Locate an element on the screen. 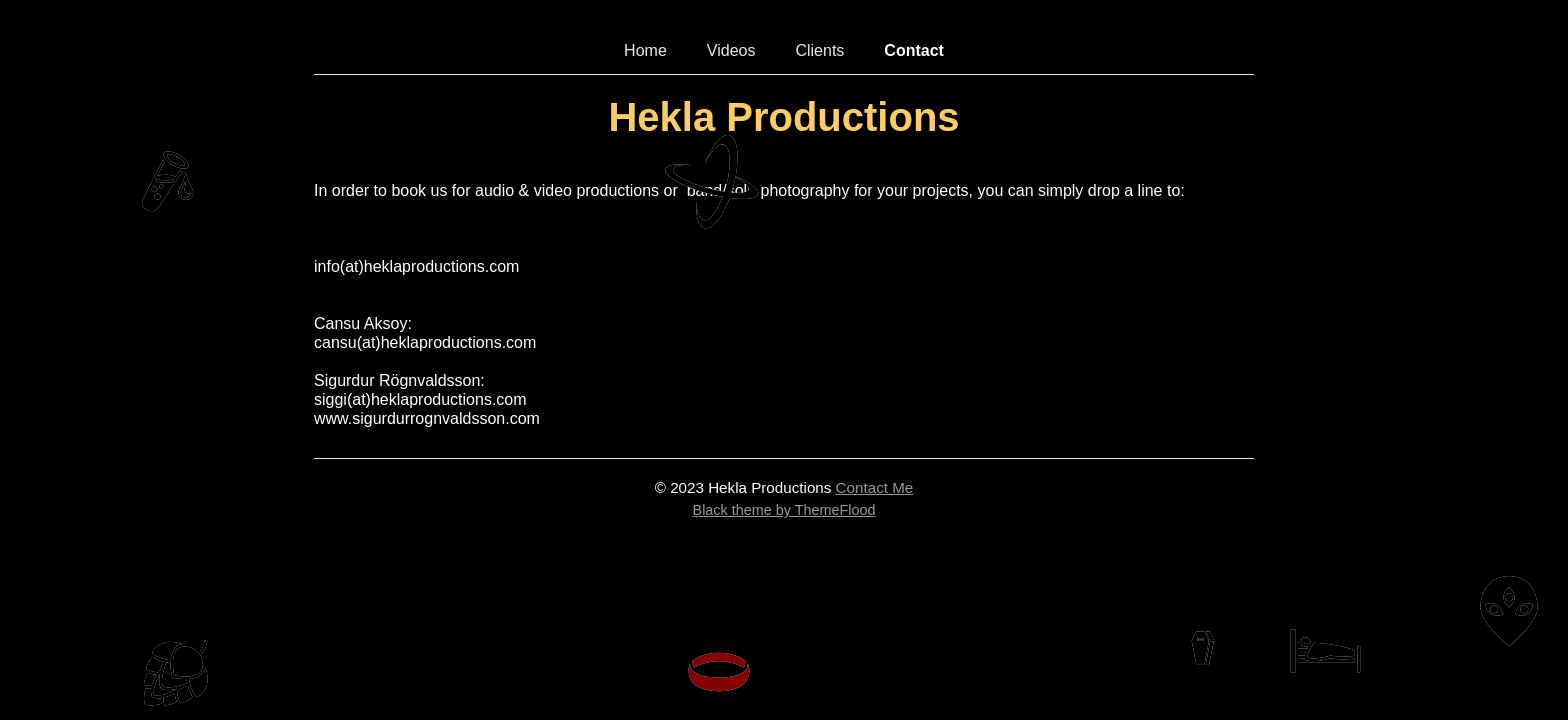 The image size is (1568, 720). indicates a chemistry or alchemy feature is located at coordinates (165, 181).